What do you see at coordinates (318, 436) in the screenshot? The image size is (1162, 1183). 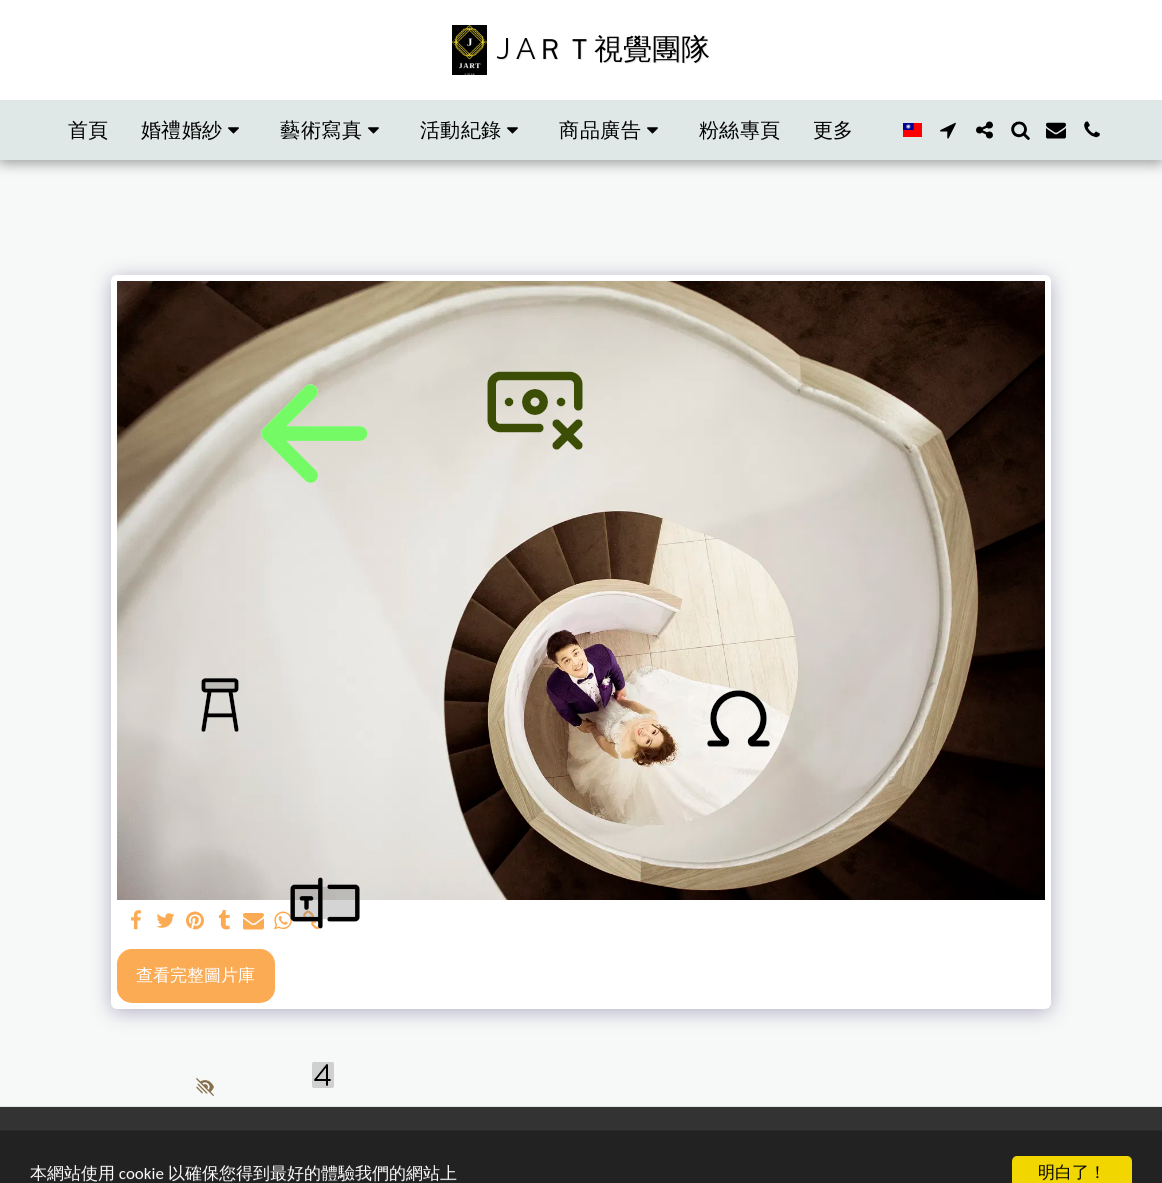 I see `go back to the previous page` at bounding box center [318, 436].